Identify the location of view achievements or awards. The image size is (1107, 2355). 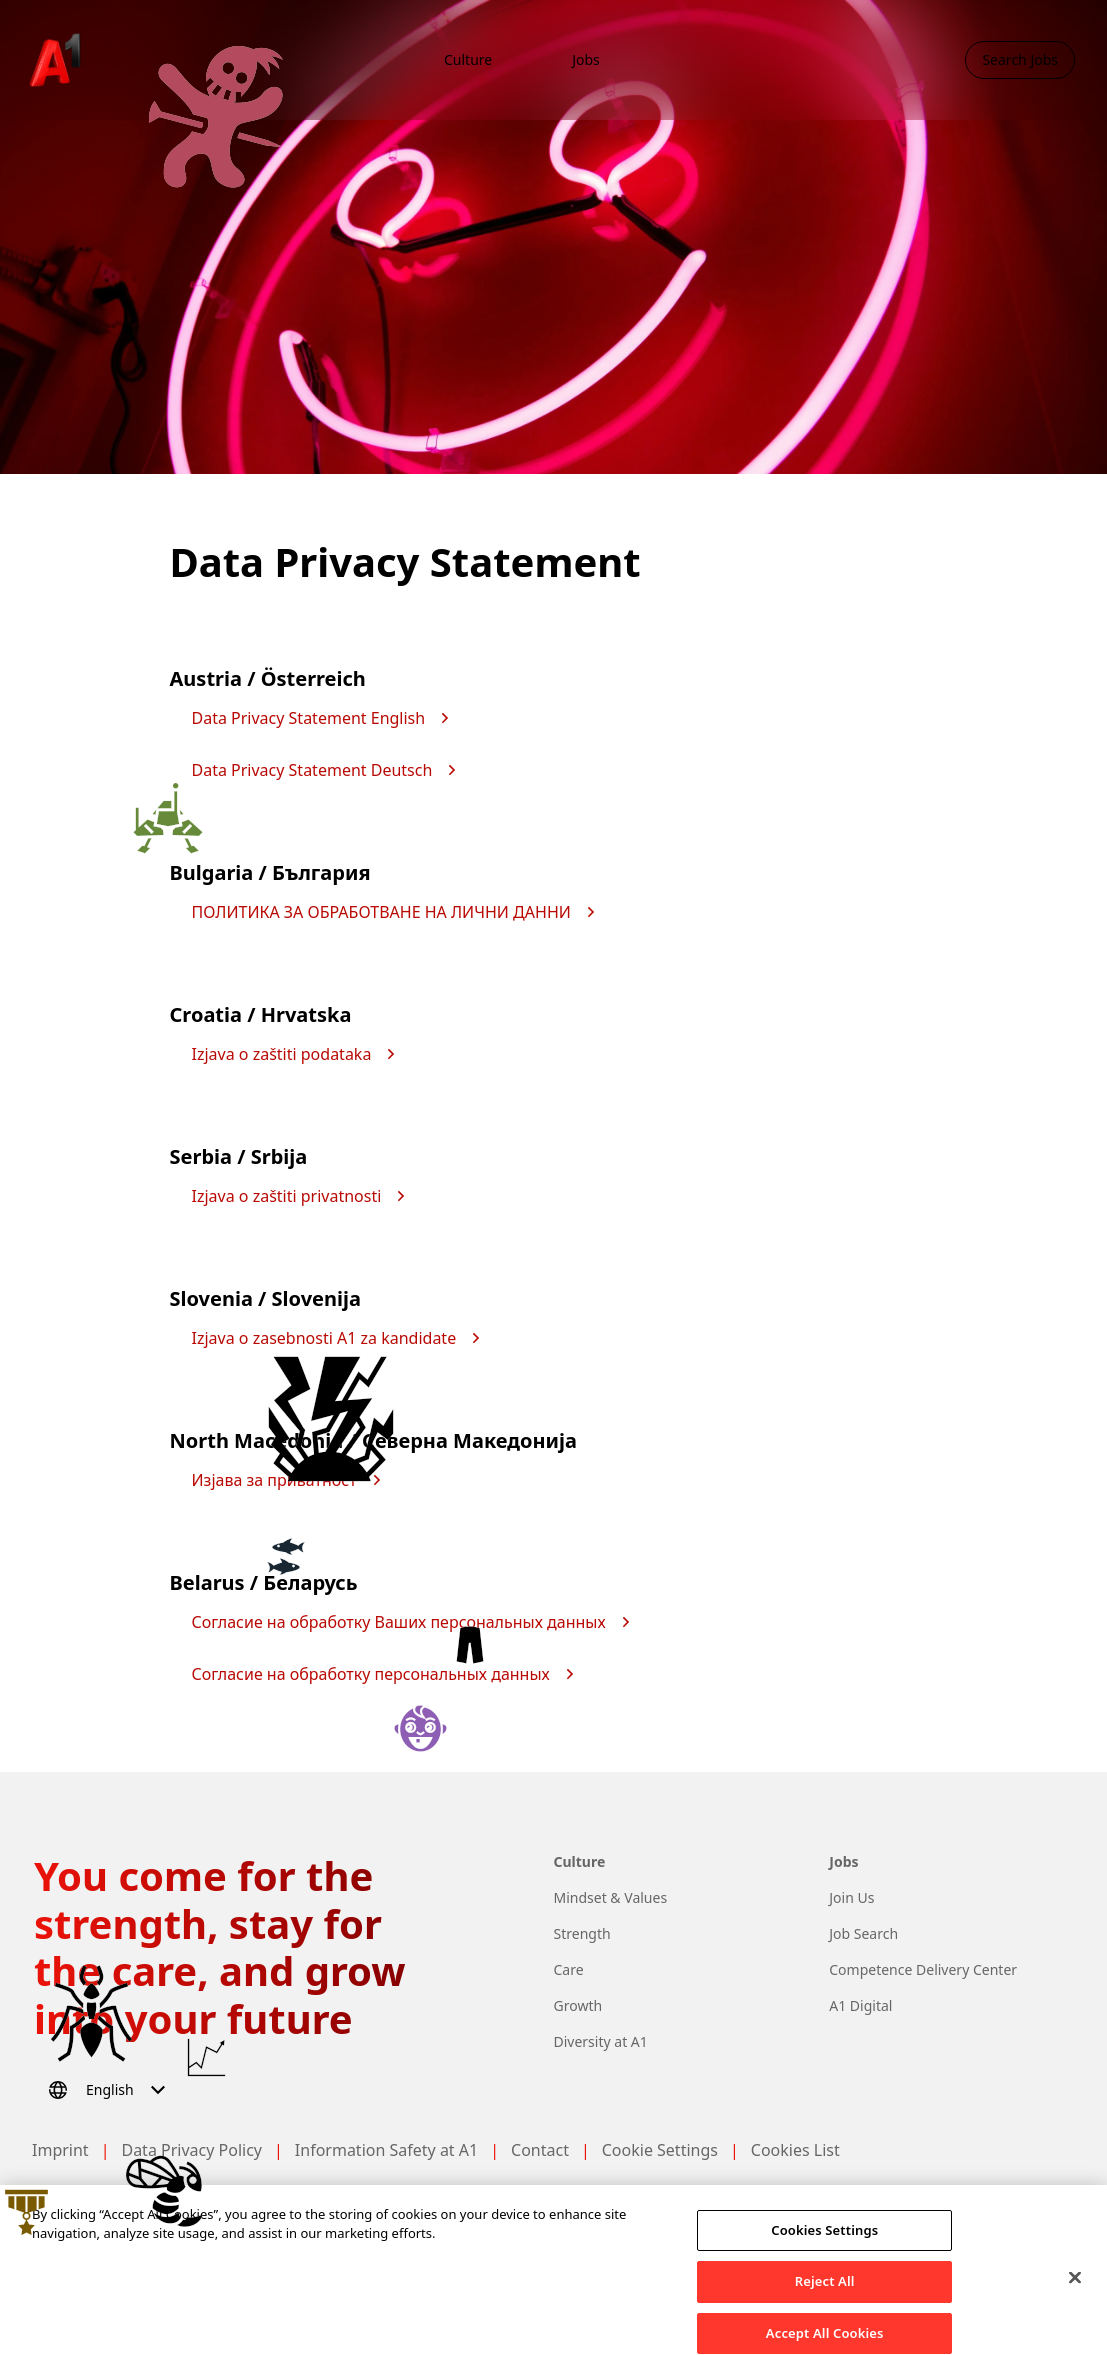
(26, 2212).